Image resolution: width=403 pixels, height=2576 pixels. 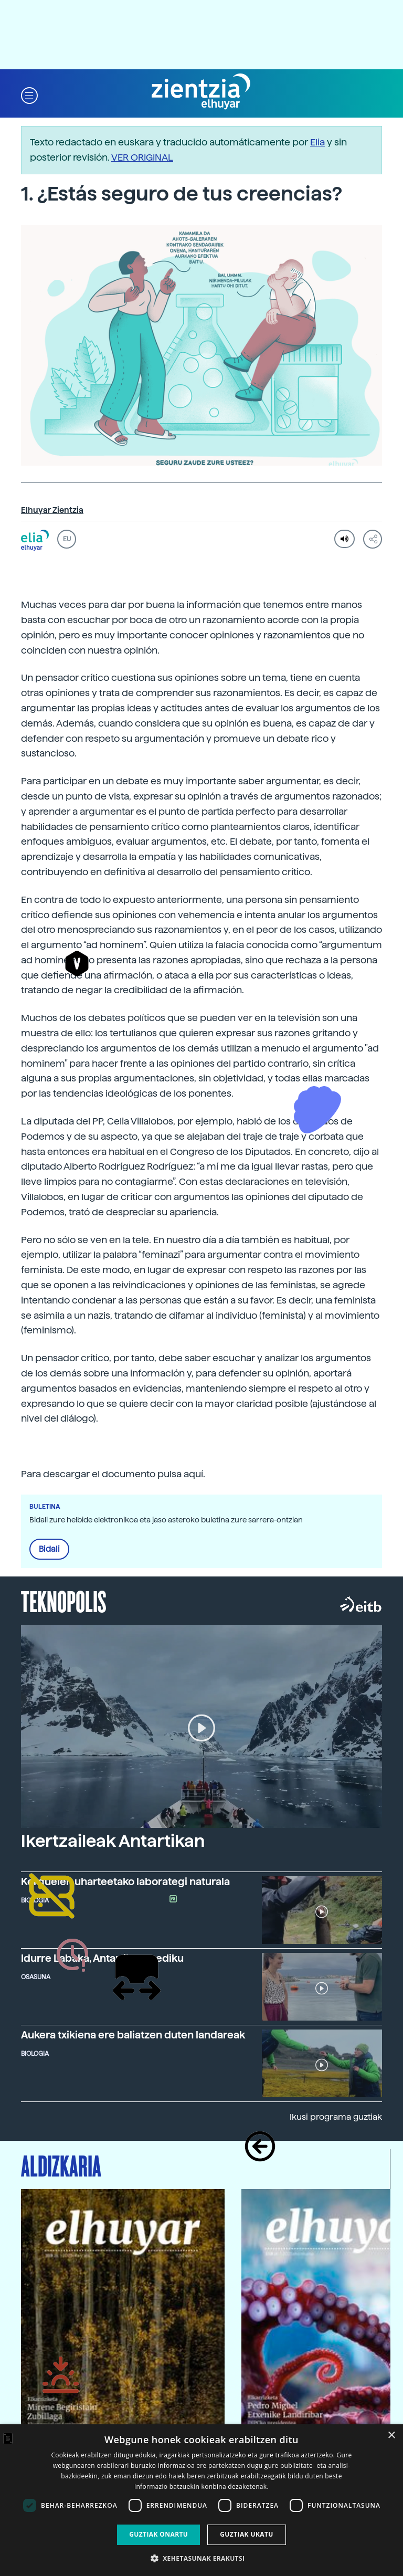 I want to click on server is offline or unavailable, so click(x=51, y=1896).